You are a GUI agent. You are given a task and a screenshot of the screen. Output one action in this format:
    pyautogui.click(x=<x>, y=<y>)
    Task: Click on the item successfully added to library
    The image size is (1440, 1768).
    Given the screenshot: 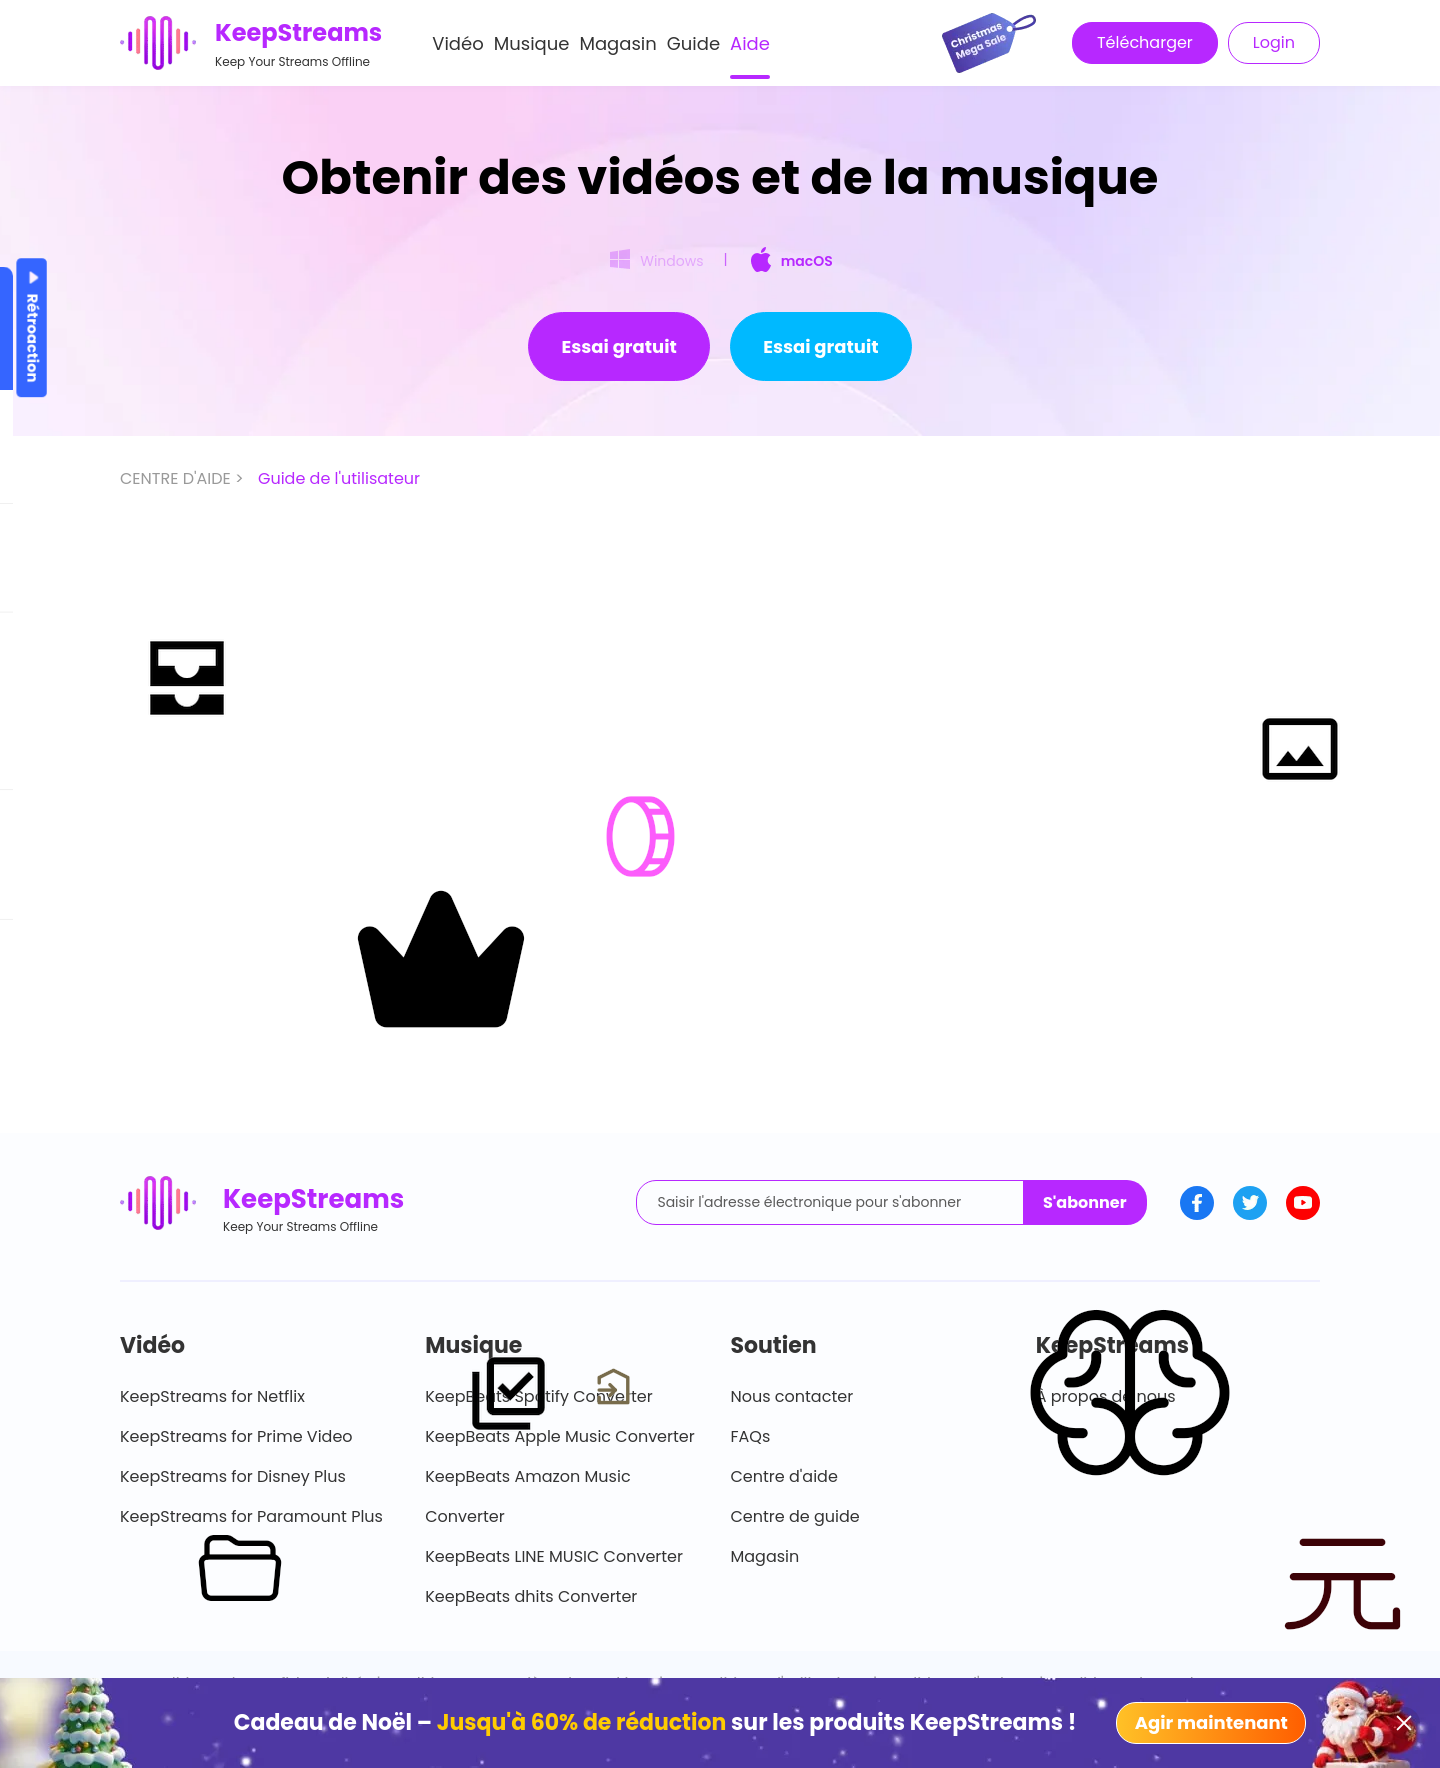 What is the action you would take?
    pyautogui.click(x=508, y=1393)
    